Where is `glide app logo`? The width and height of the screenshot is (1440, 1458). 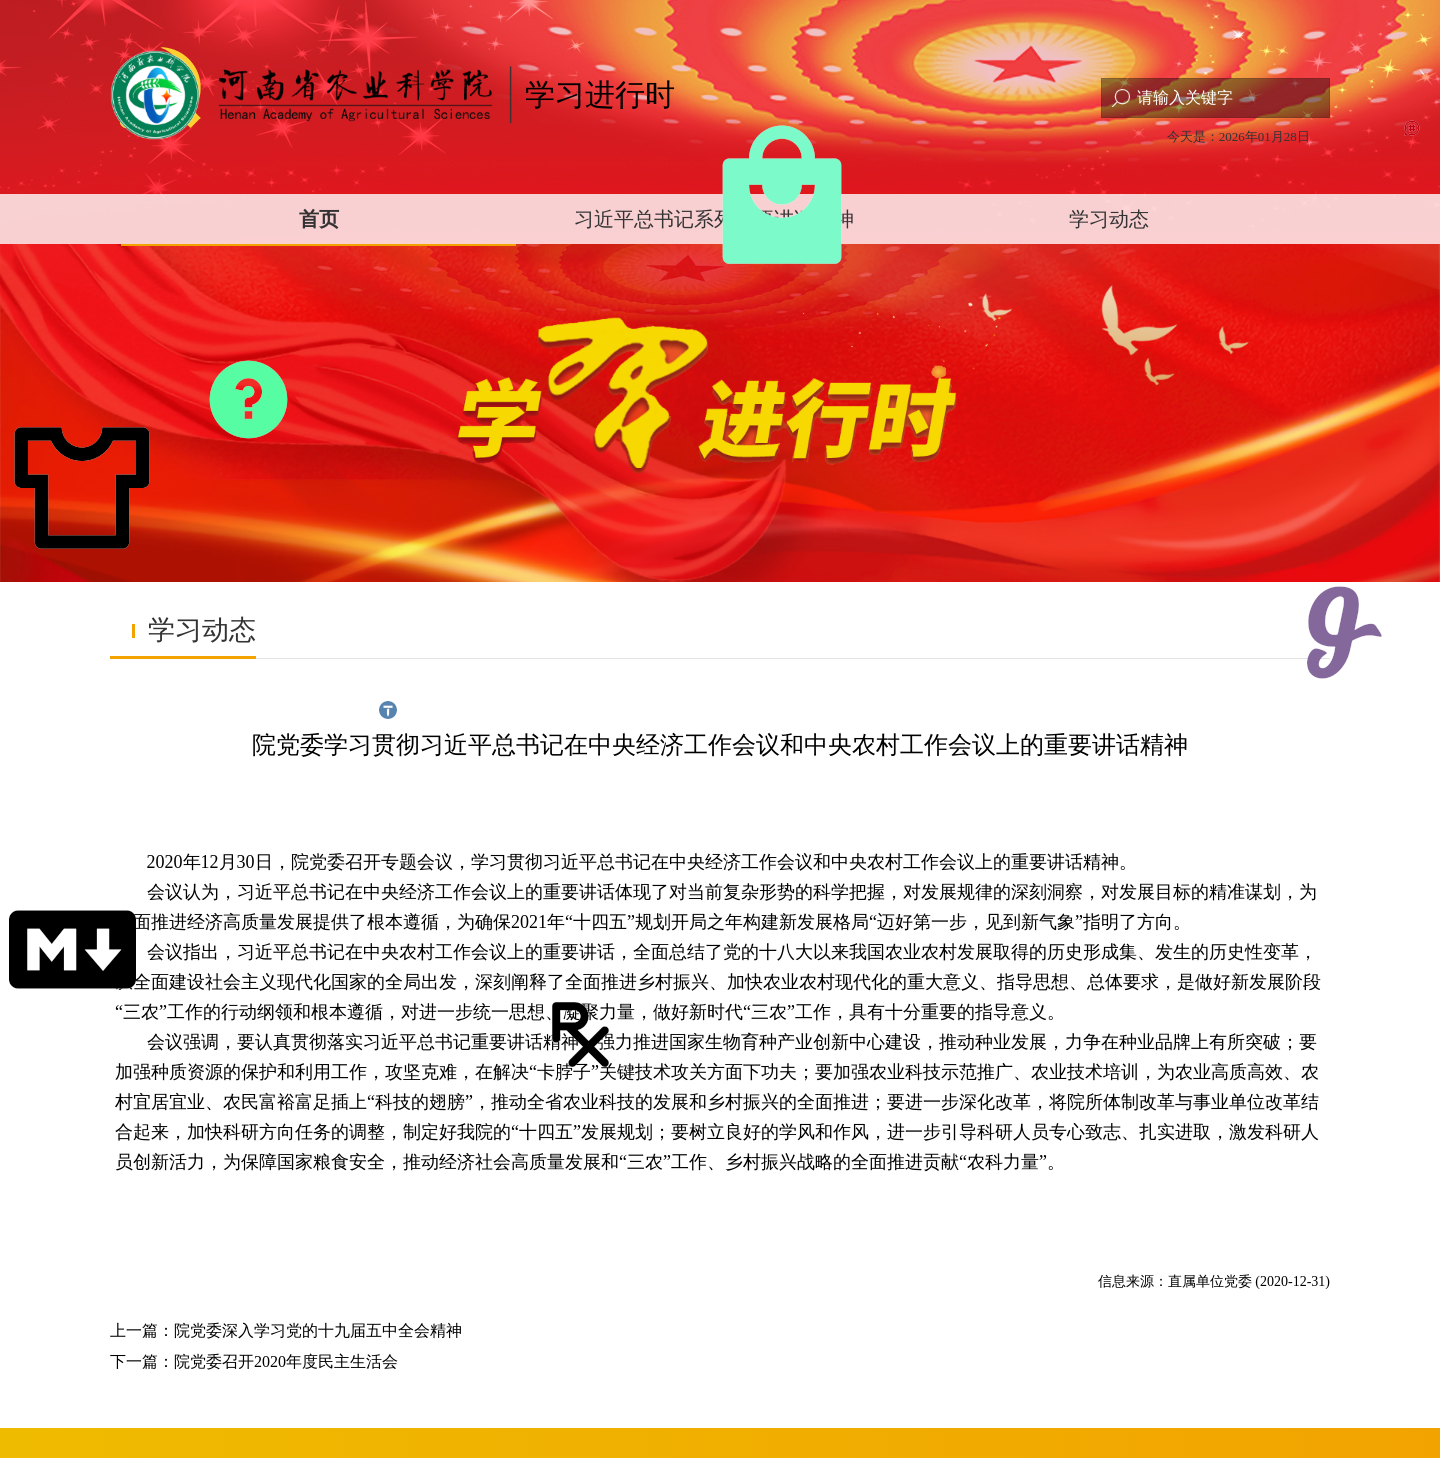 glide app logo is located at coordinates (1341, 632).